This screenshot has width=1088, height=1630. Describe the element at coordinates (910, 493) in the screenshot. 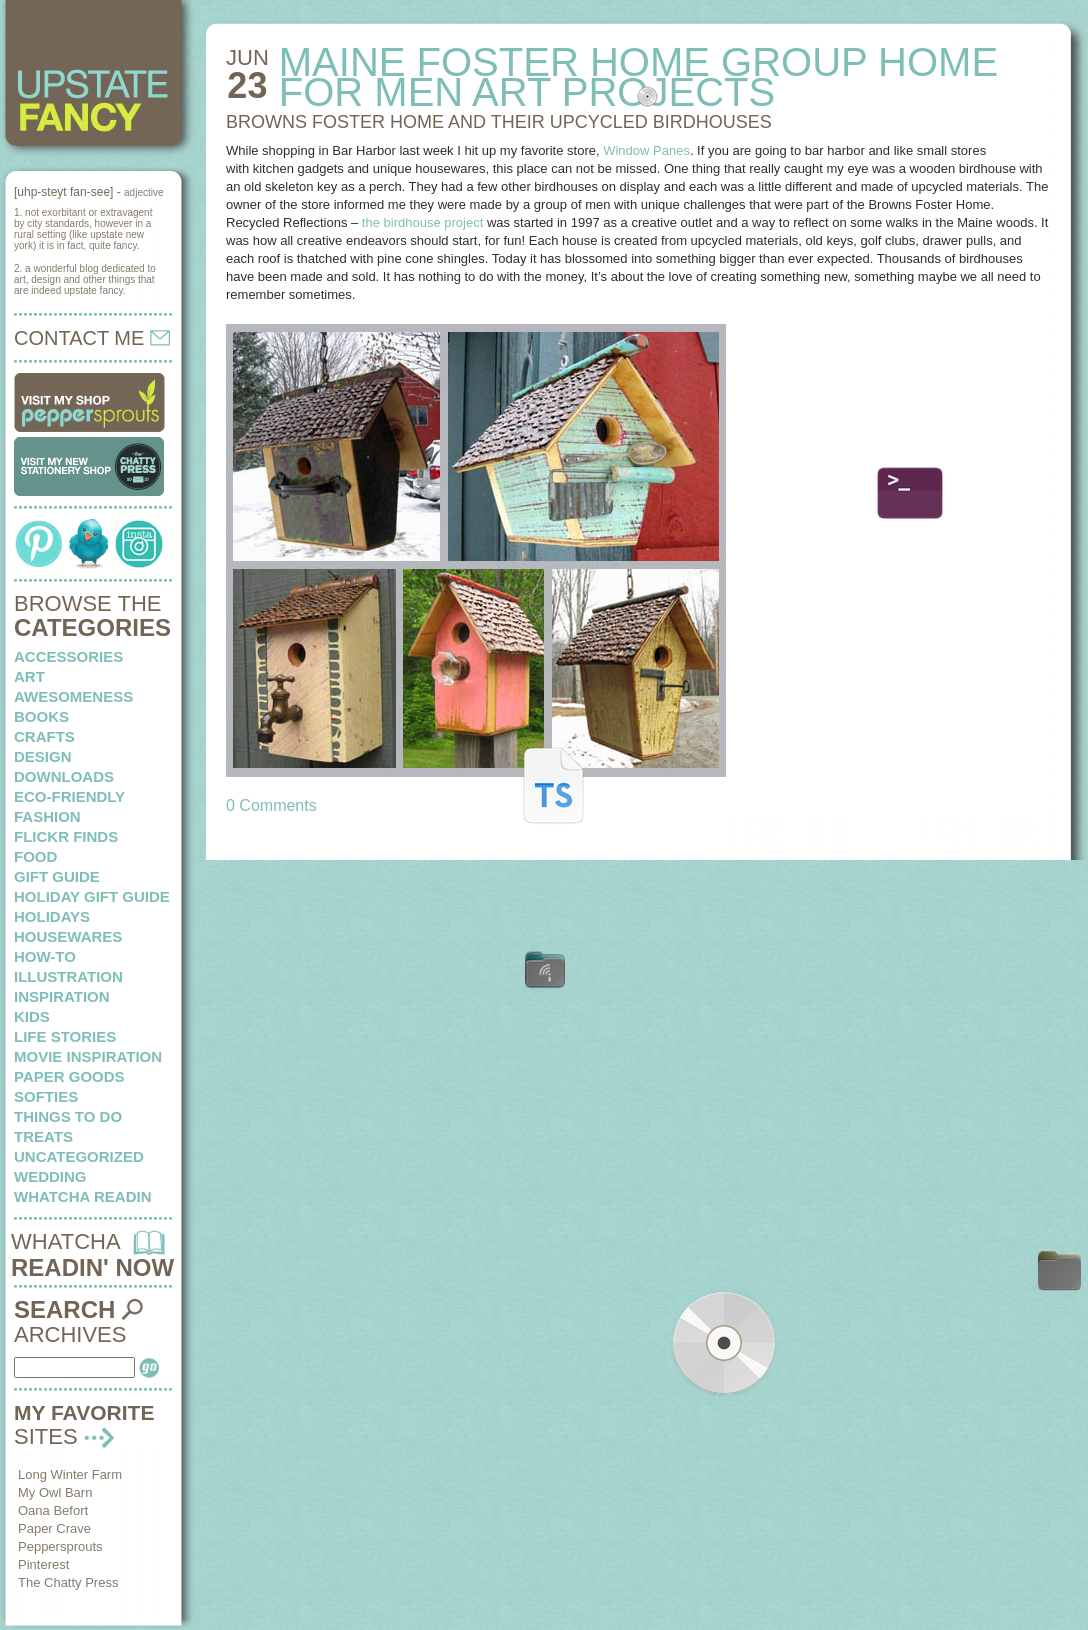

I see `open terminal application` at that location.